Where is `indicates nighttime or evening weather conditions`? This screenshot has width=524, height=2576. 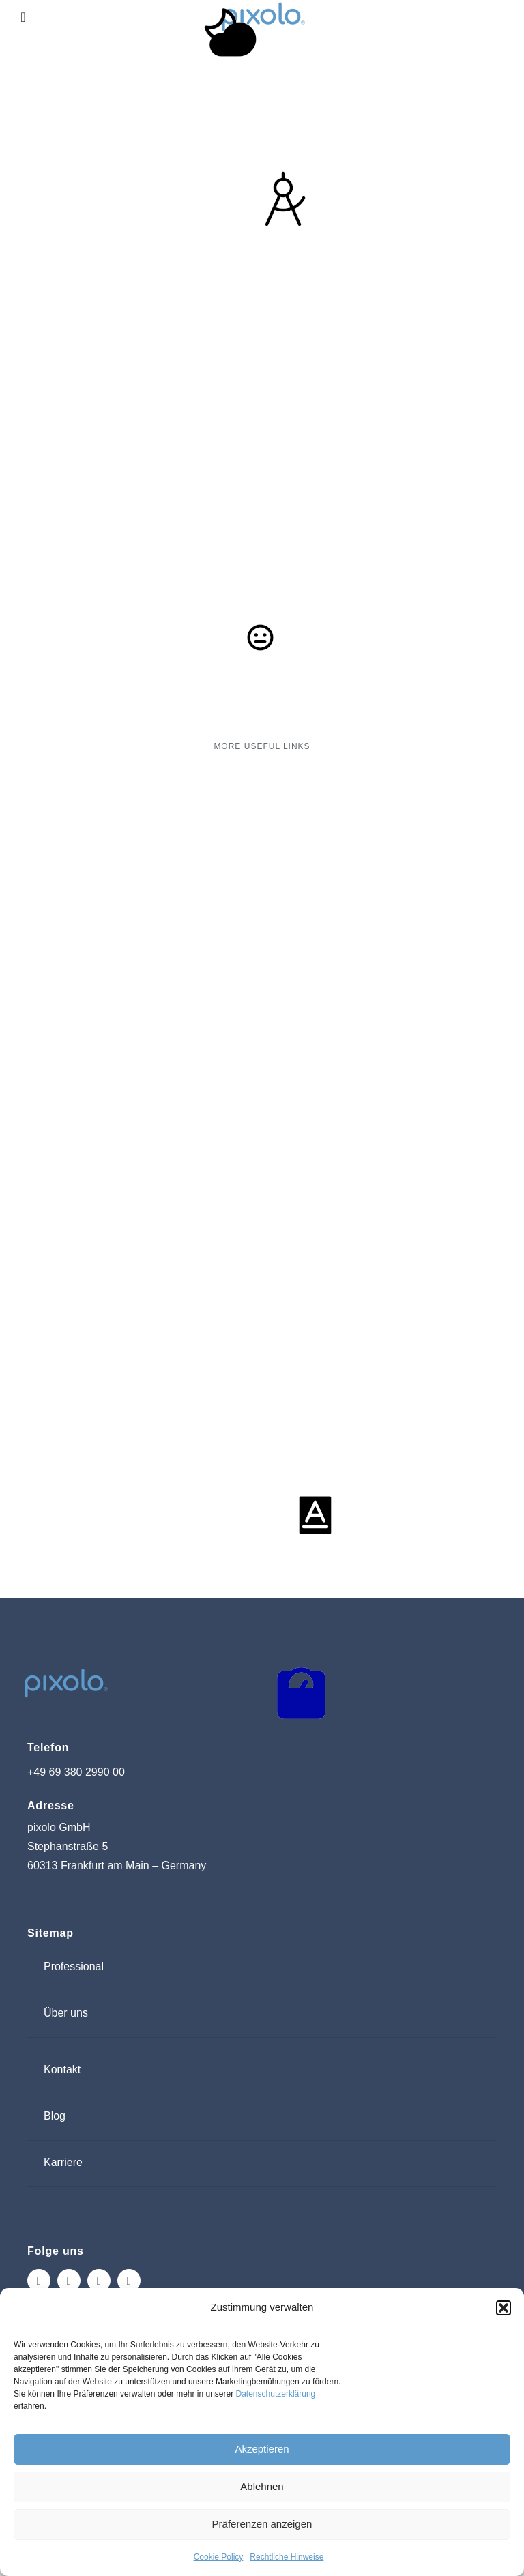 indicates nighttime or evening weather conditions is located at coordinates (229, 35).